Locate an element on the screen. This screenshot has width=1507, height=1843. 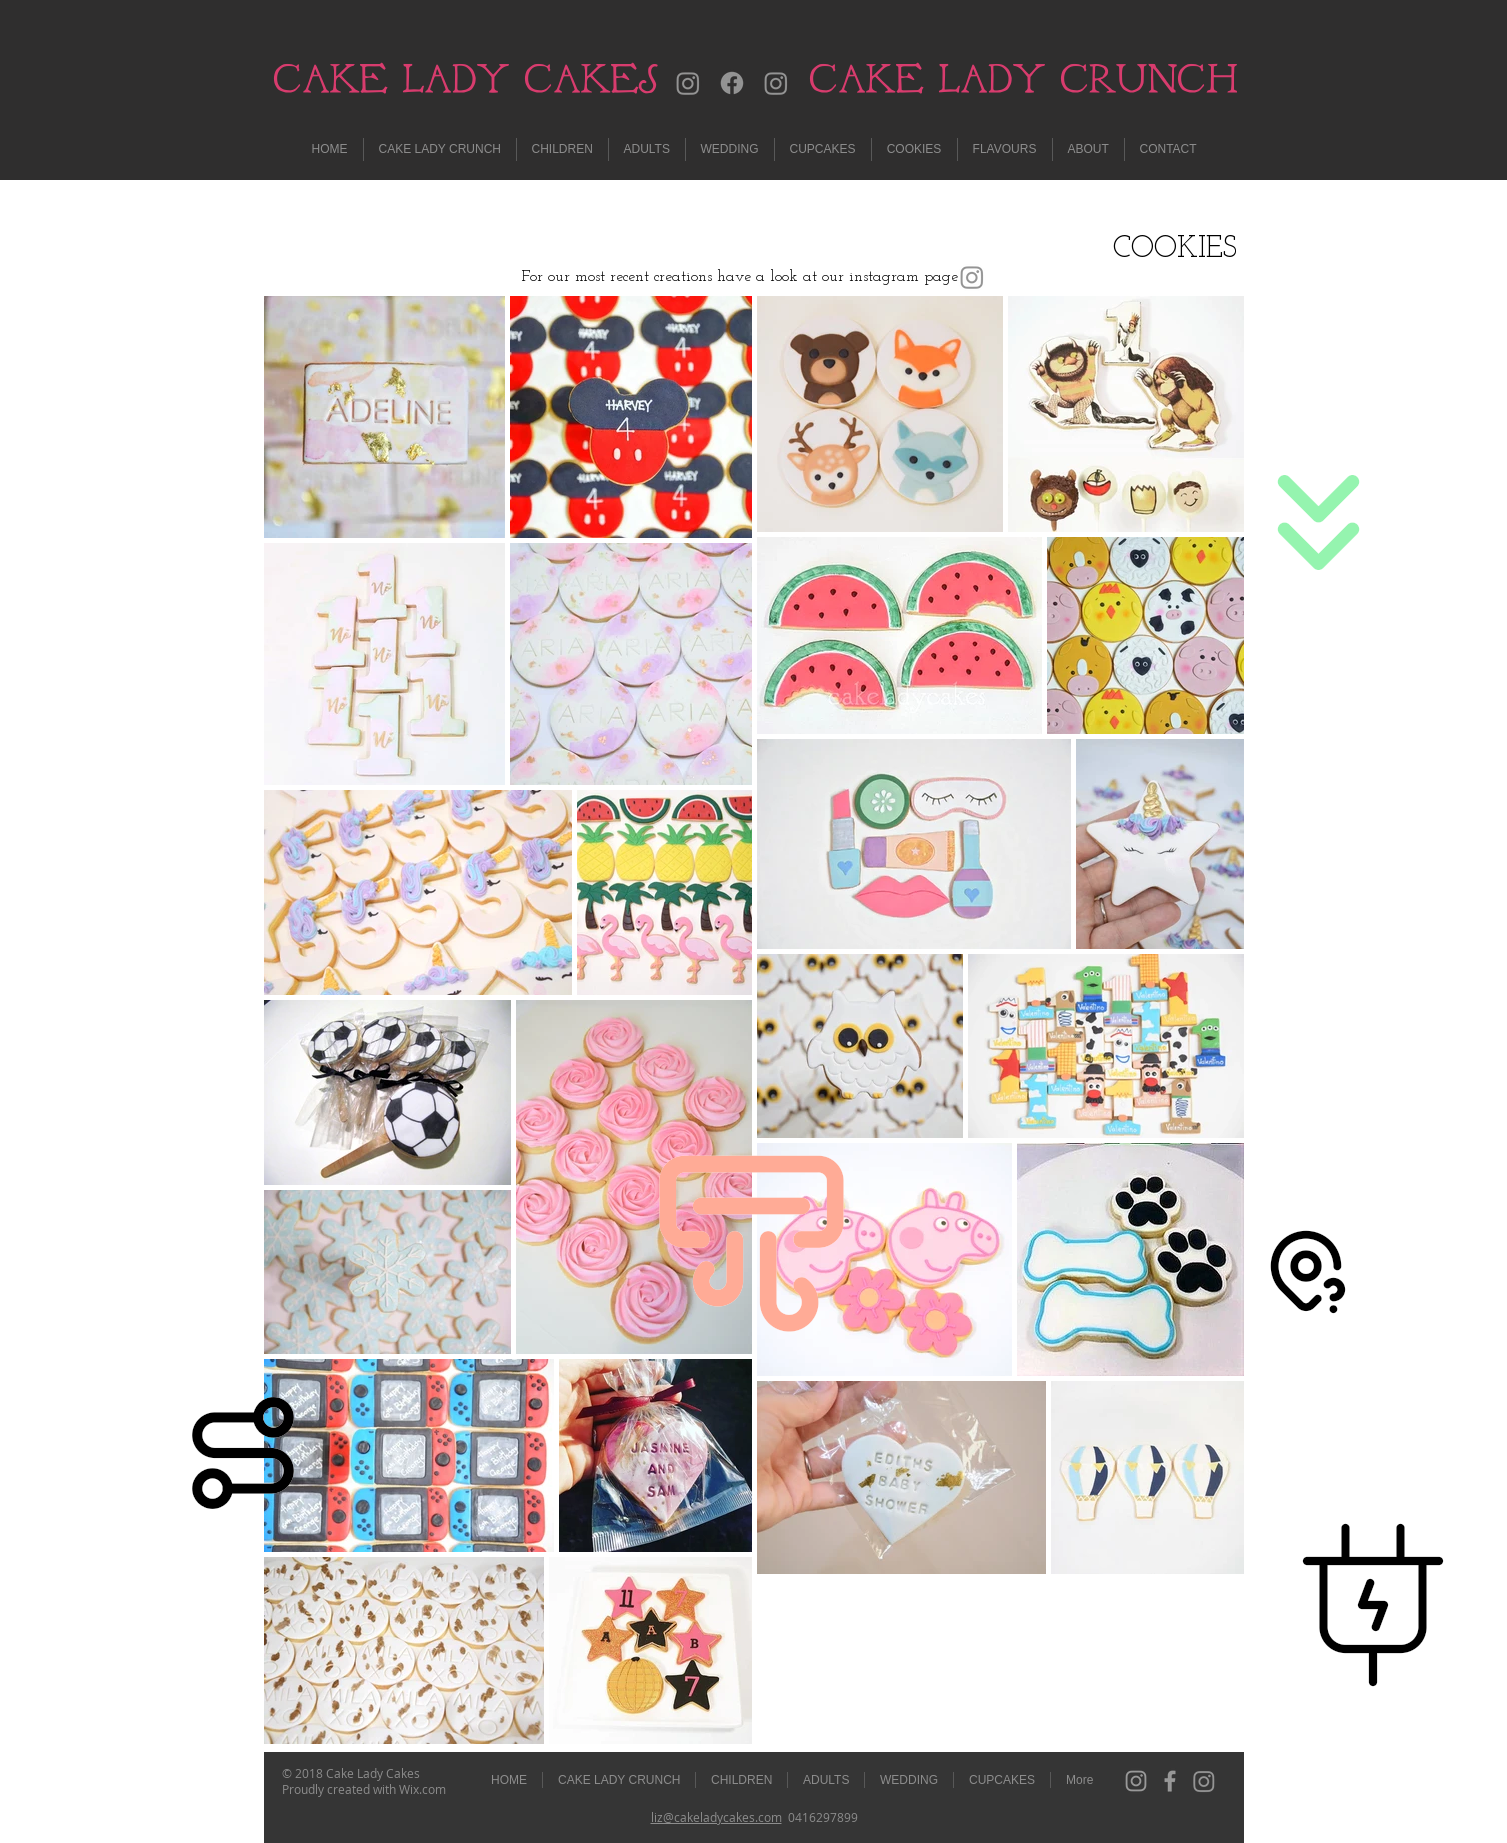
device is currently charging is located at coordinates (1373, 1605).